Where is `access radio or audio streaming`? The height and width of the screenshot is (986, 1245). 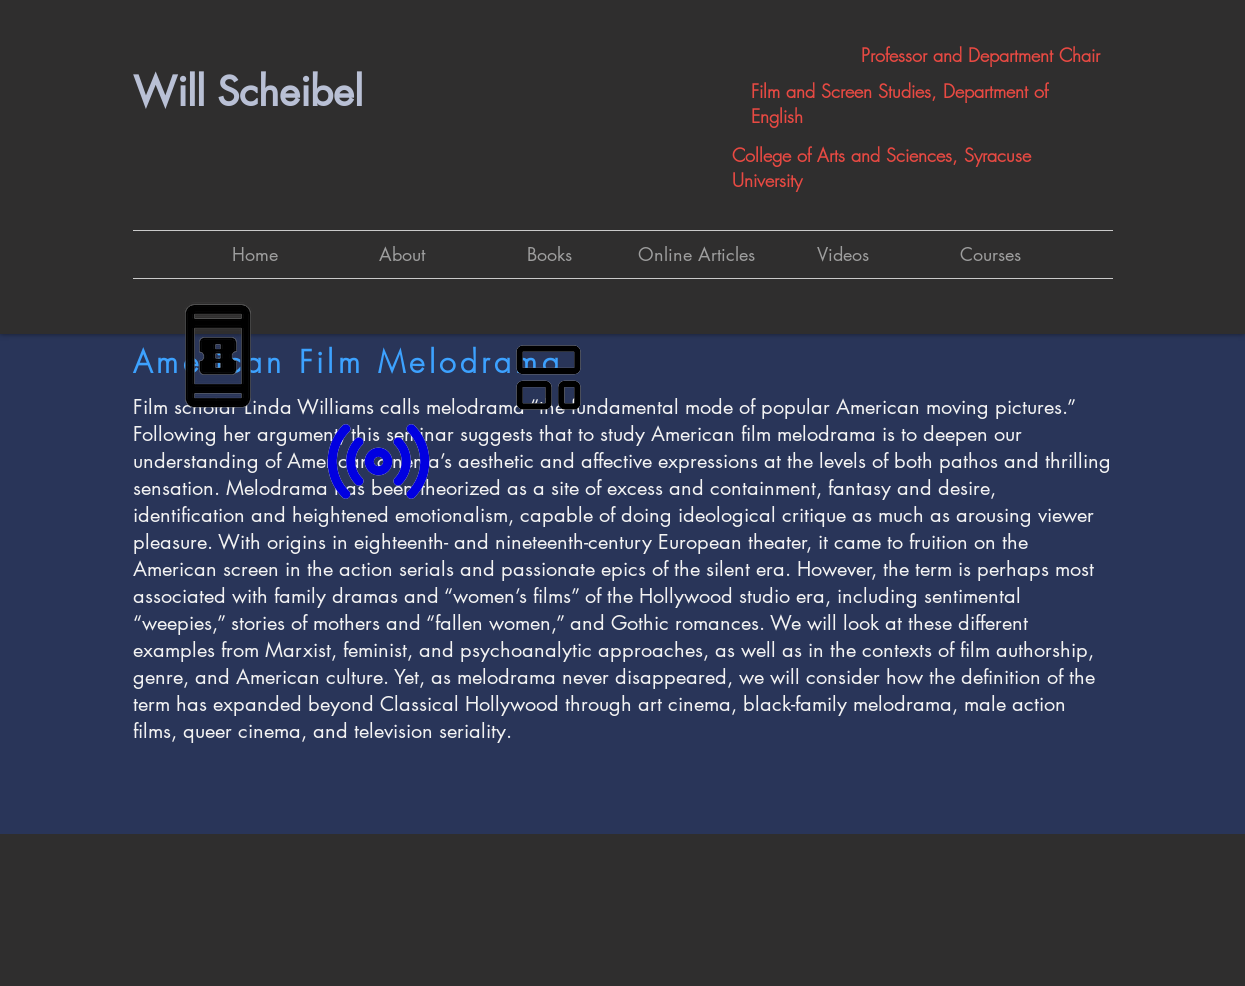
access radio or audio streaming is located at coordinates (378, 461).